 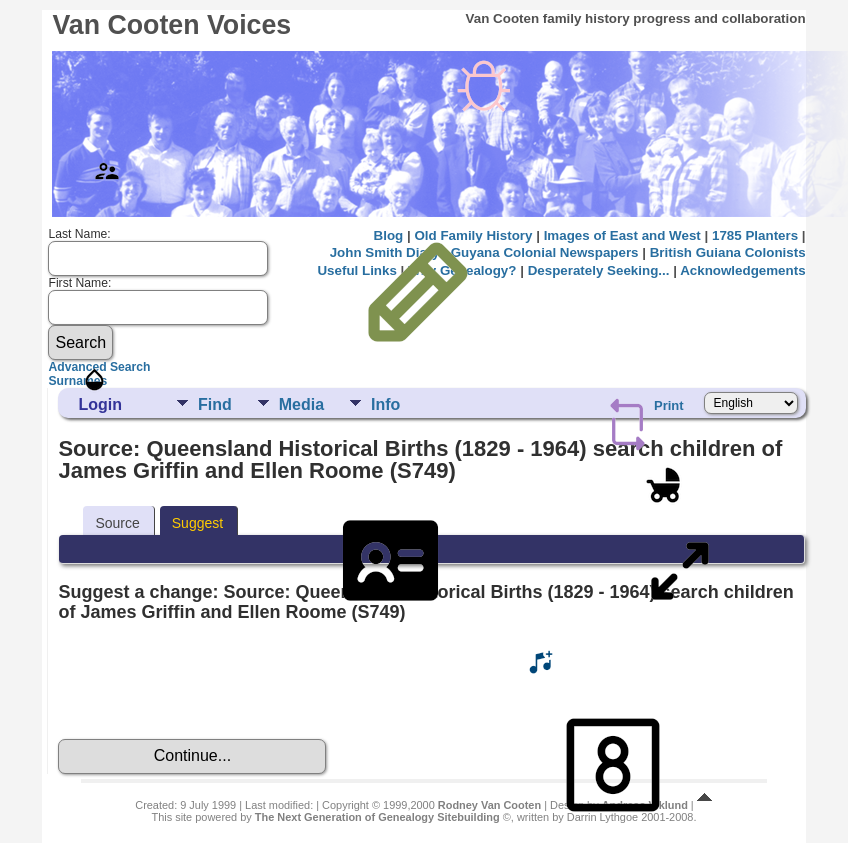 I want to click on add a new song to your library, so click(x=541, y=662).